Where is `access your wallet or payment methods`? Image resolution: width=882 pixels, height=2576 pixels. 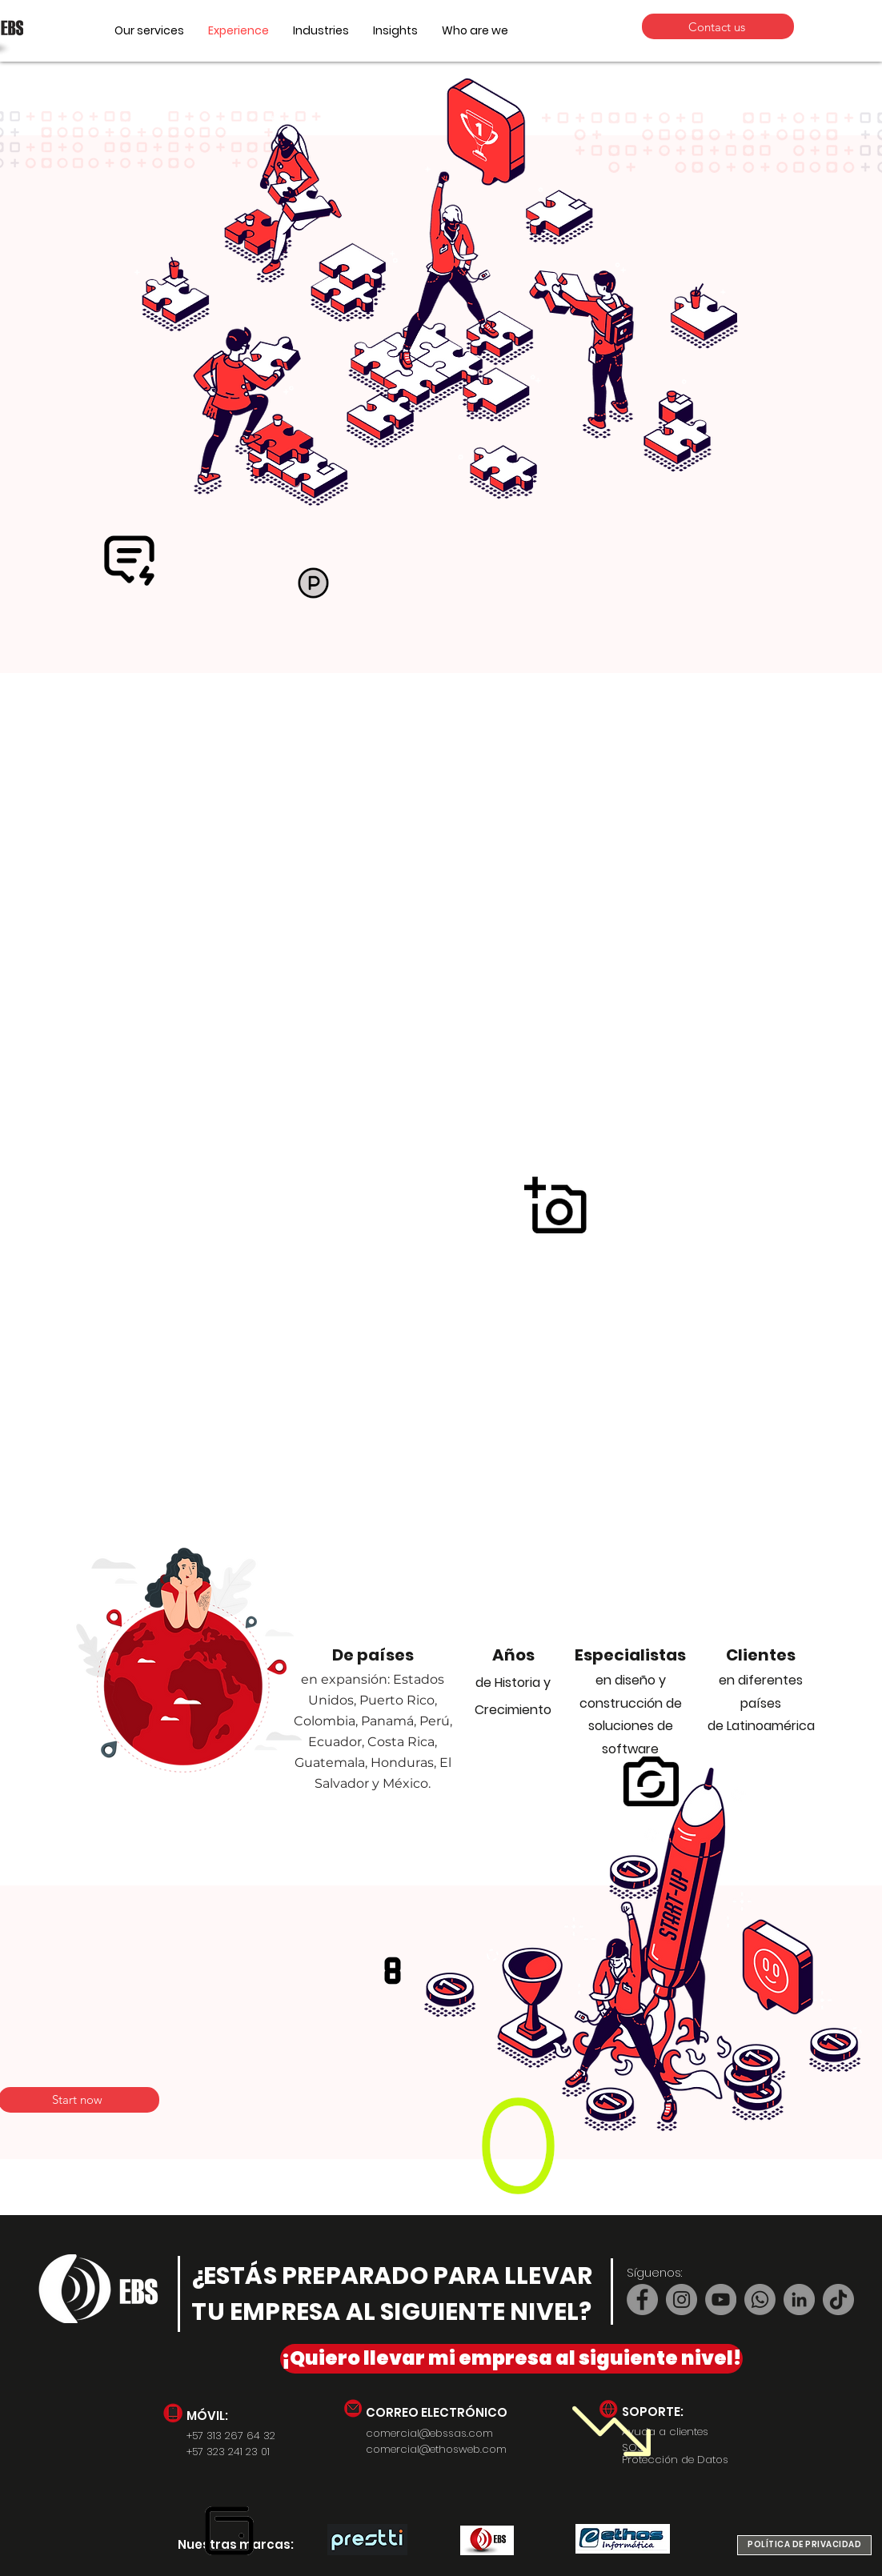
access your wallet or payment methods is located at coordinates (229, 2530).